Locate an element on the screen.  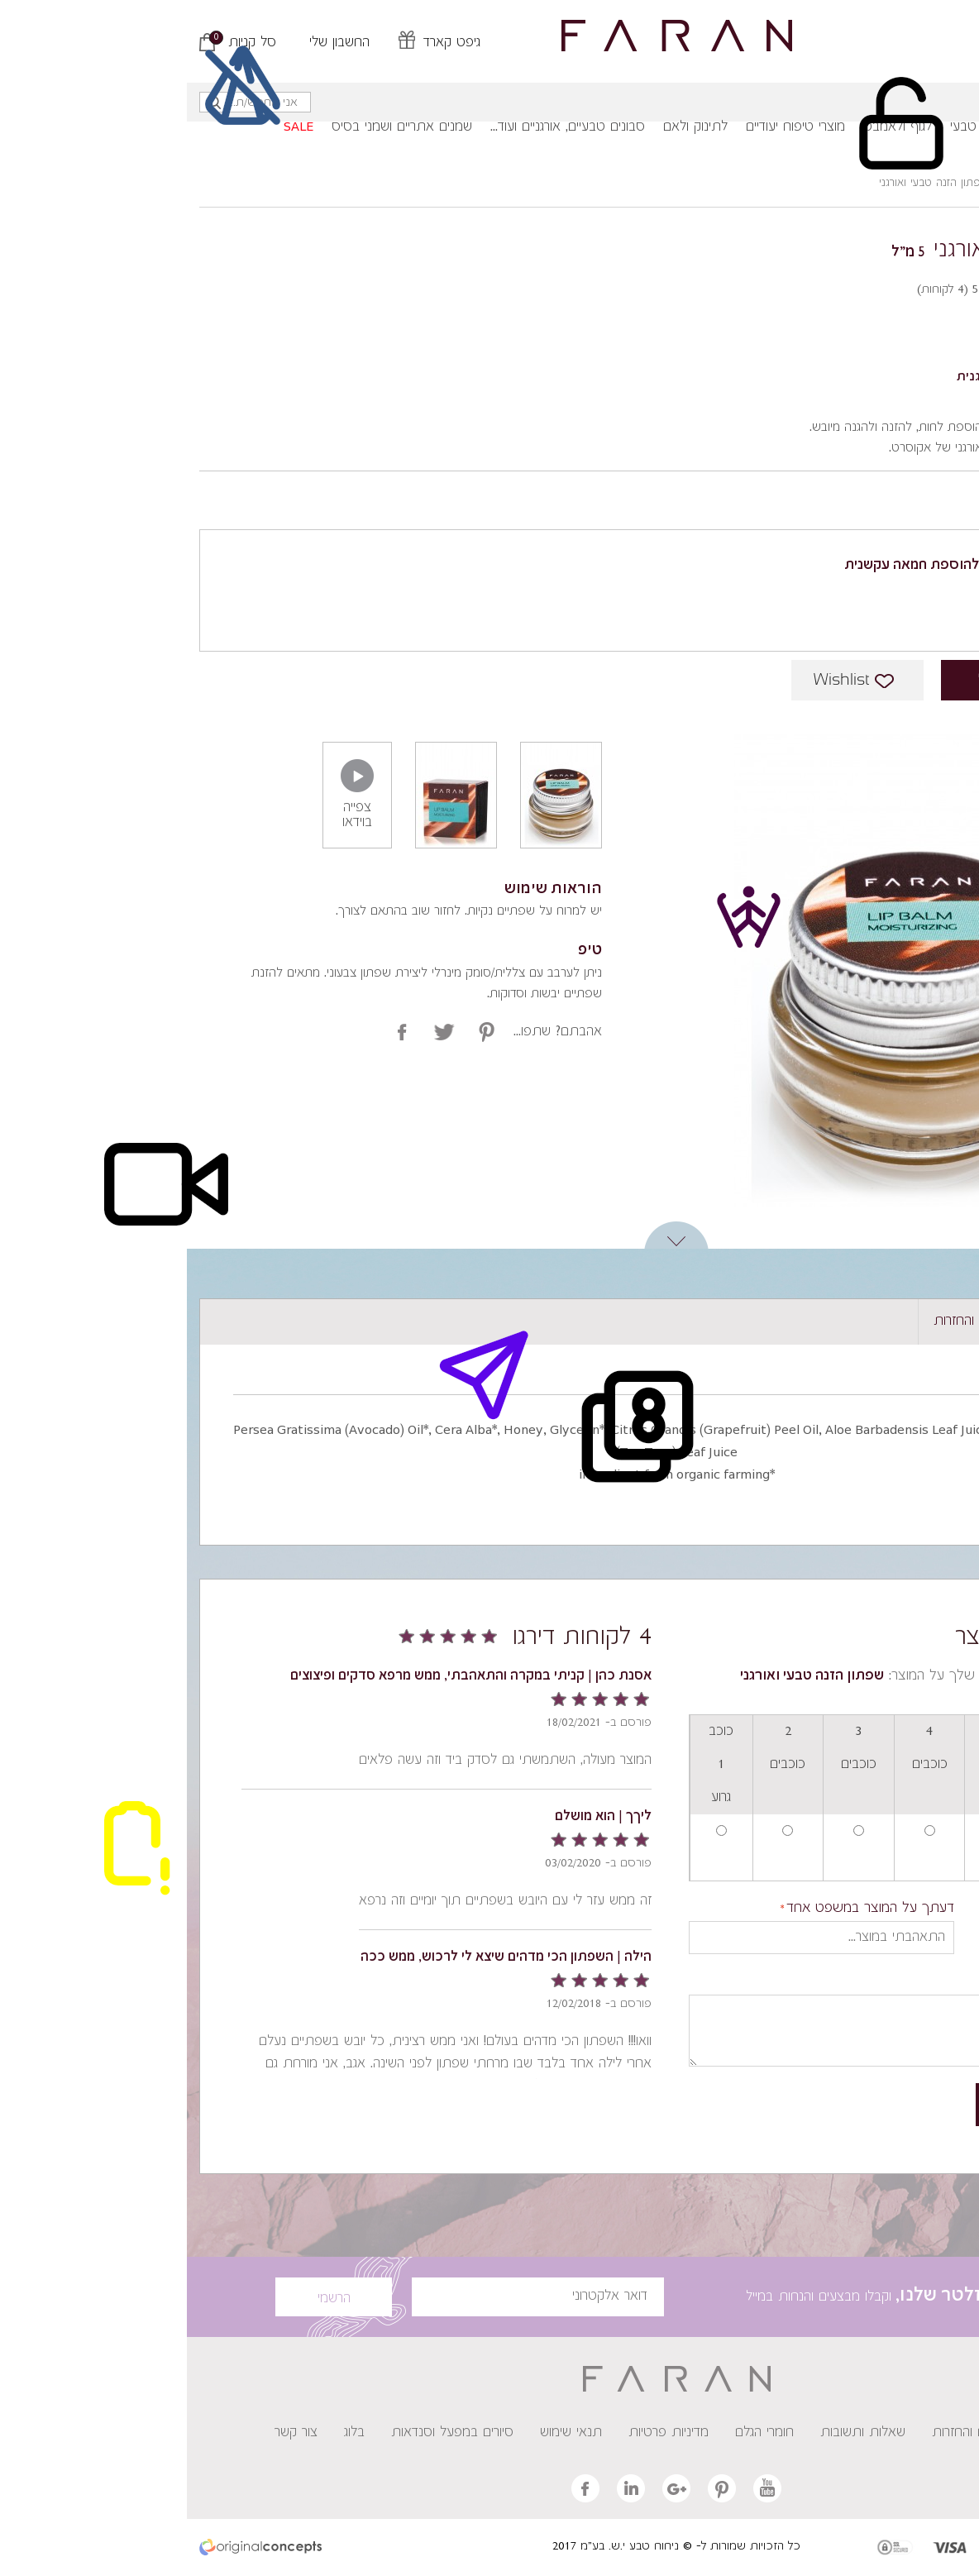
access ski jumping sports content is located at coordinates (748, 917).